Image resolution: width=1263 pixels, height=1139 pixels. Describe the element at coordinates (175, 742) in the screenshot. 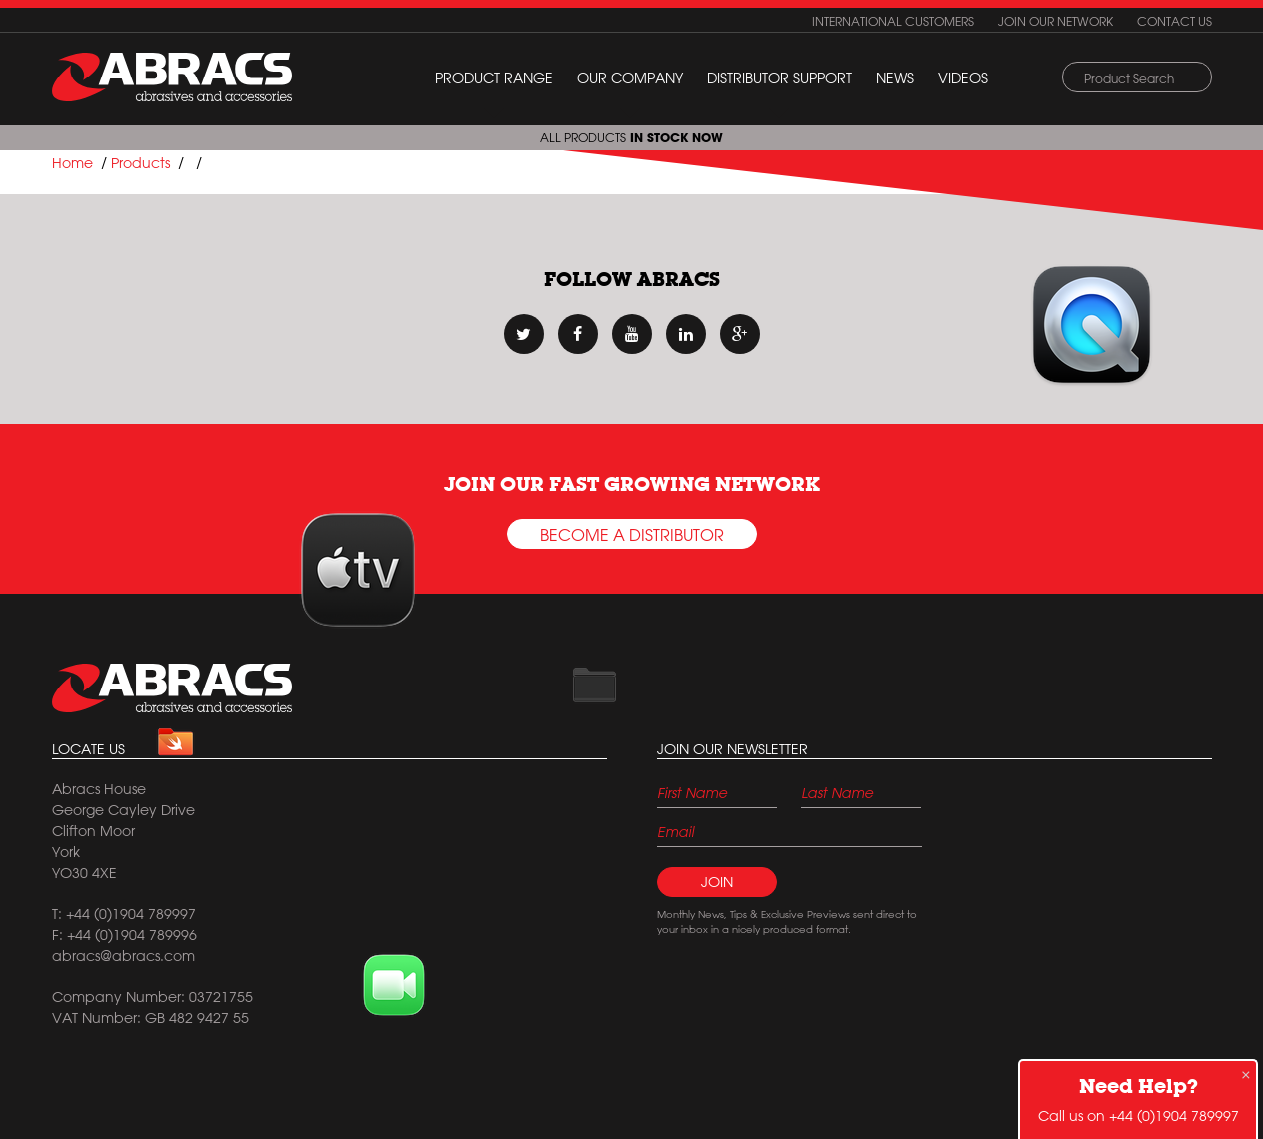

I see `folder containing swift programming projects` at that location.